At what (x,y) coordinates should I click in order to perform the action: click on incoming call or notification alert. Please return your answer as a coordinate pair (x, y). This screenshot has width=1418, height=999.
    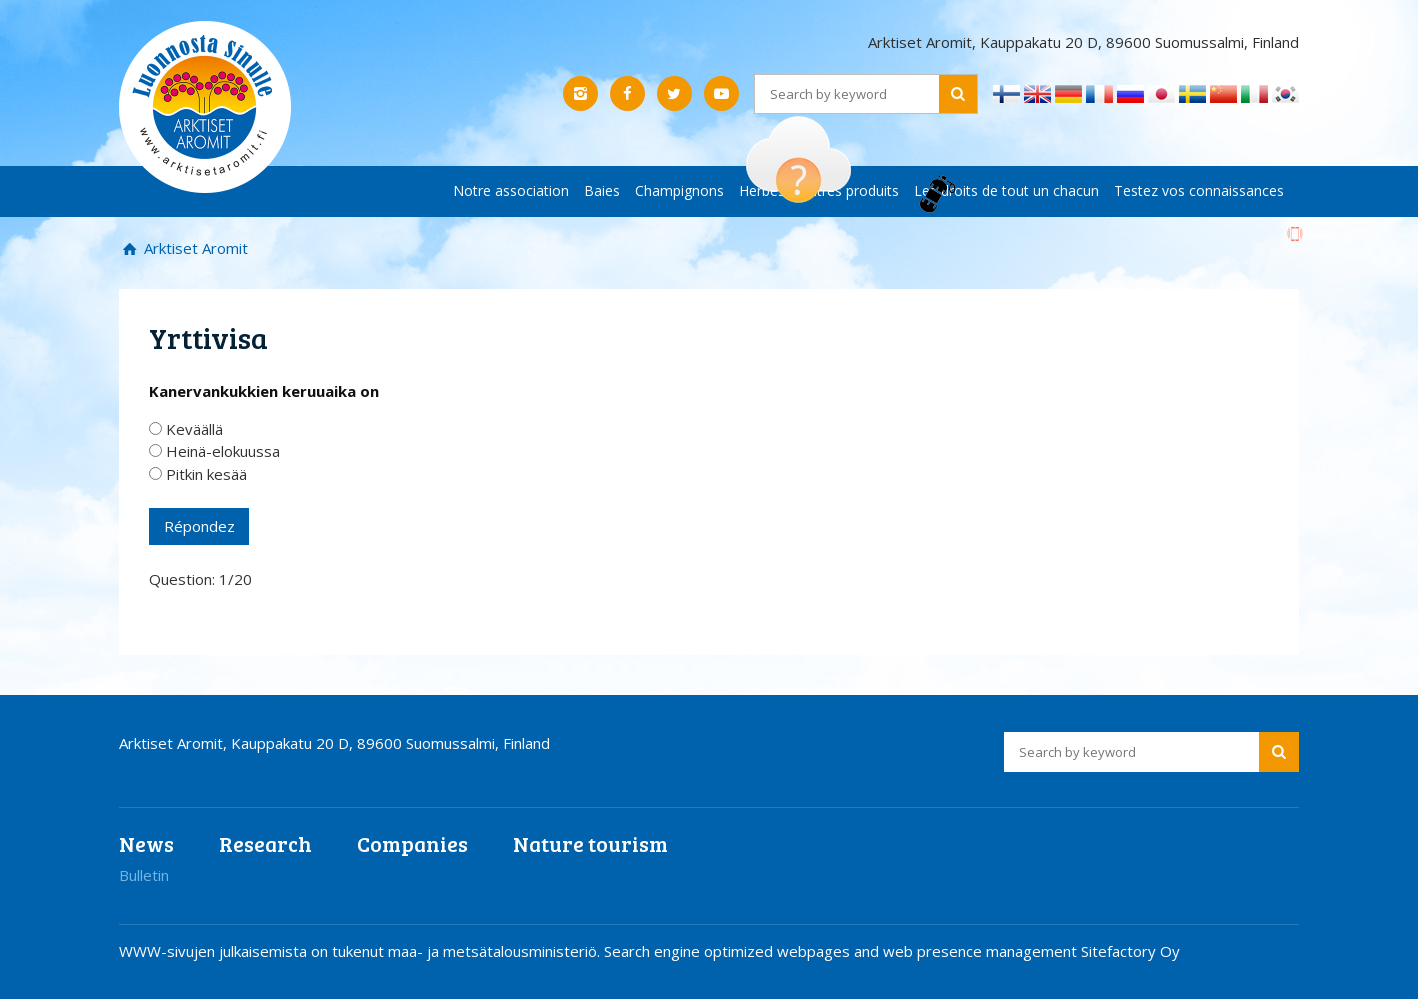
    Looking at the image, I should click on (1295, 234).